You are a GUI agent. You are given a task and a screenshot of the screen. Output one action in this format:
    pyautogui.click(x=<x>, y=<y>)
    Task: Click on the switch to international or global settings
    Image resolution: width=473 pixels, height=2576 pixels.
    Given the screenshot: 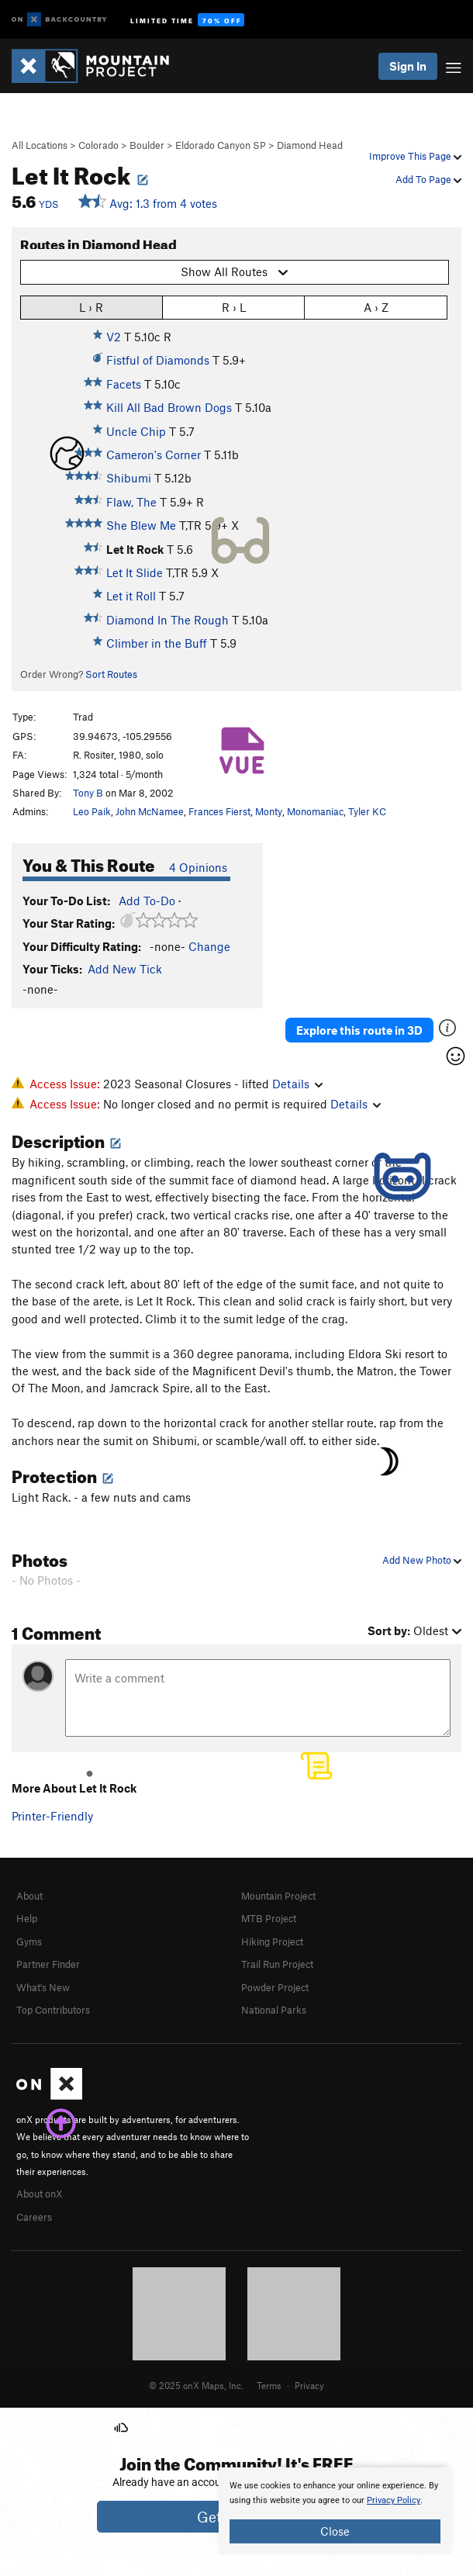 What is the action you would take?
    pyautogui.click(x=67, y=453)
    